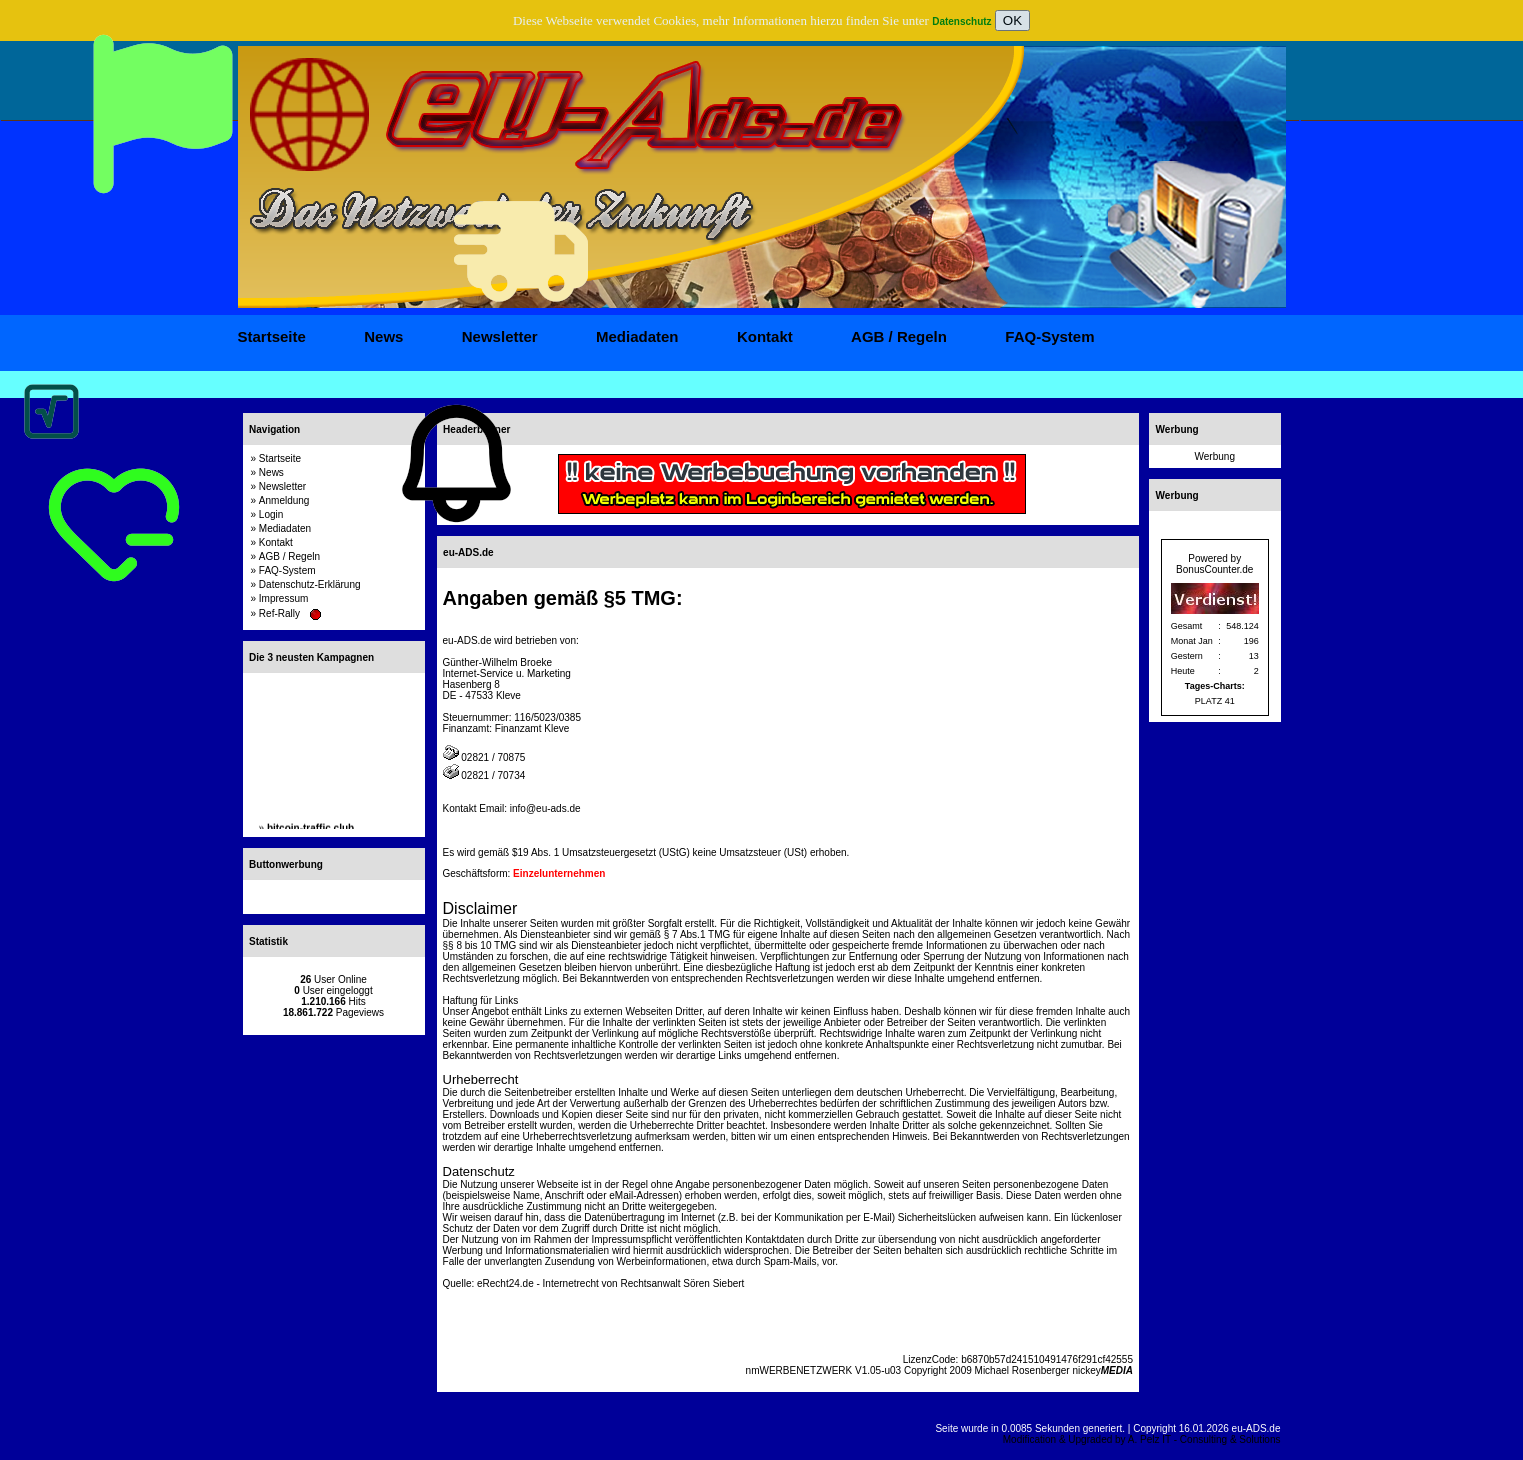 This screenshot has width=1523, height=1460. What do you see at coordinates (456, 463) in the screenshot?
I see `view notifications` at bounding box center [456, 463].